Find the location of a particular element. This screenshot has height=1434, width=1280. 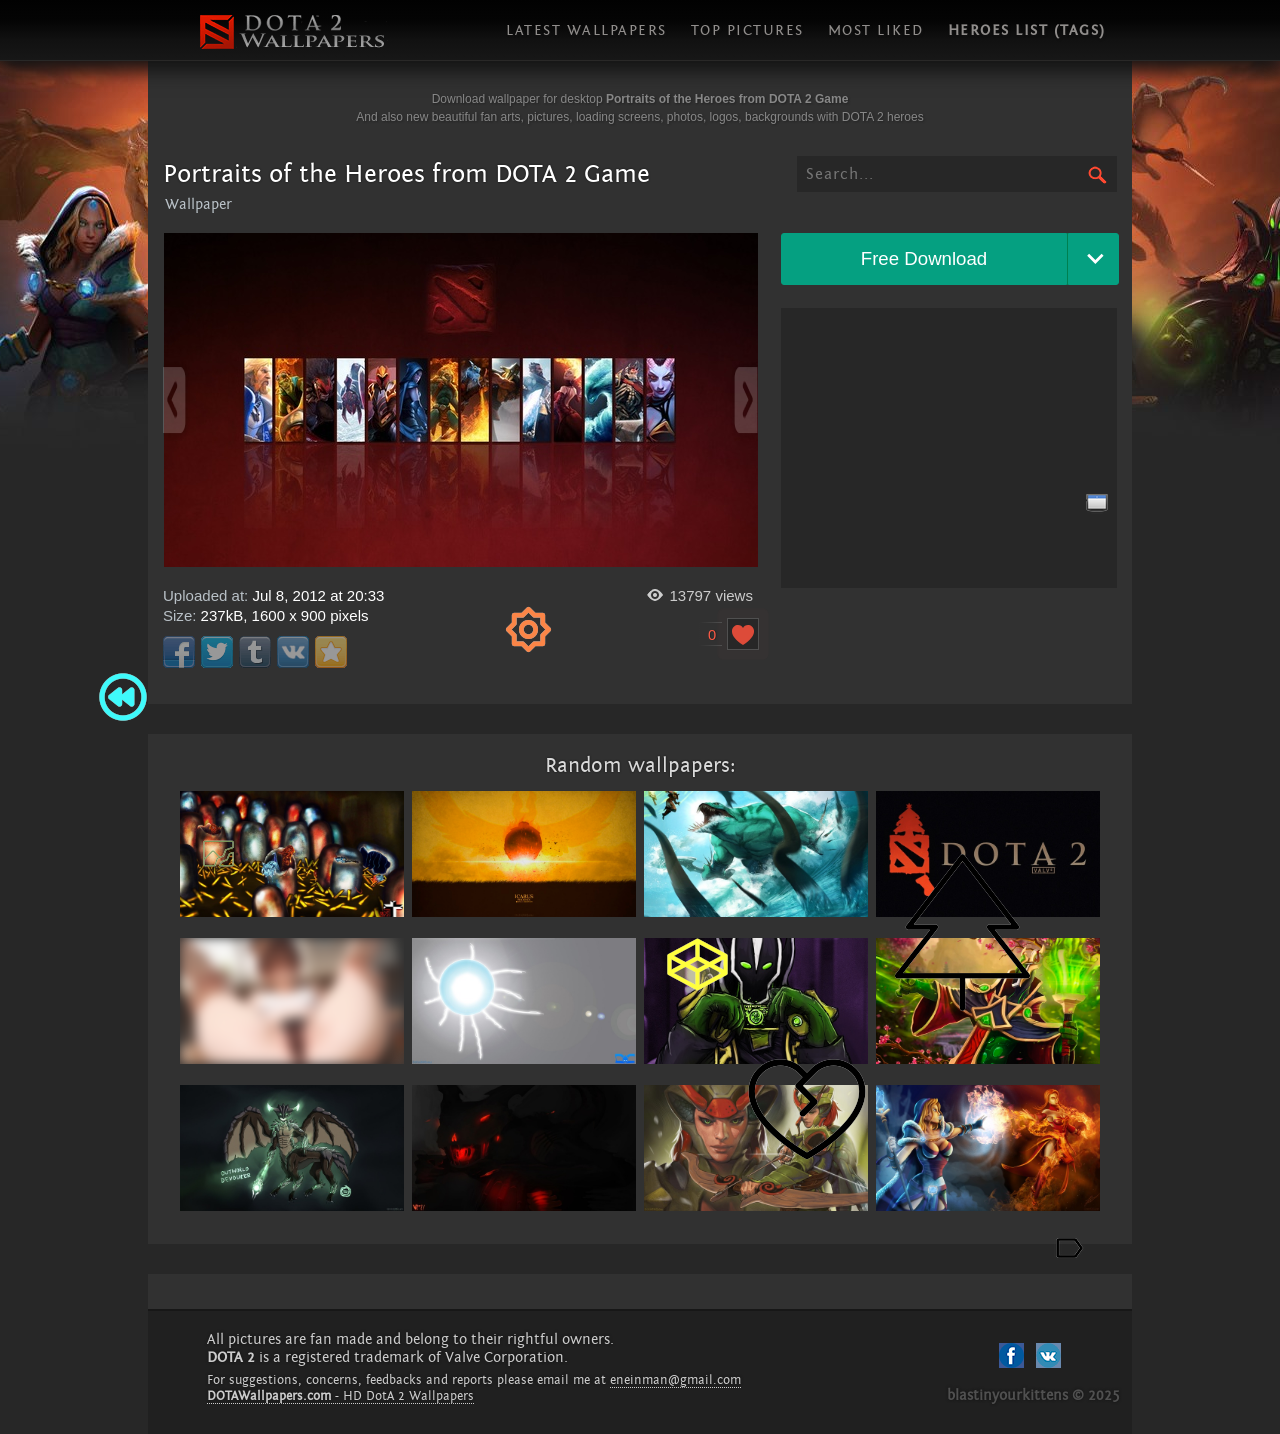

adjust screen brightness settings is located at coordinates (528, 629).